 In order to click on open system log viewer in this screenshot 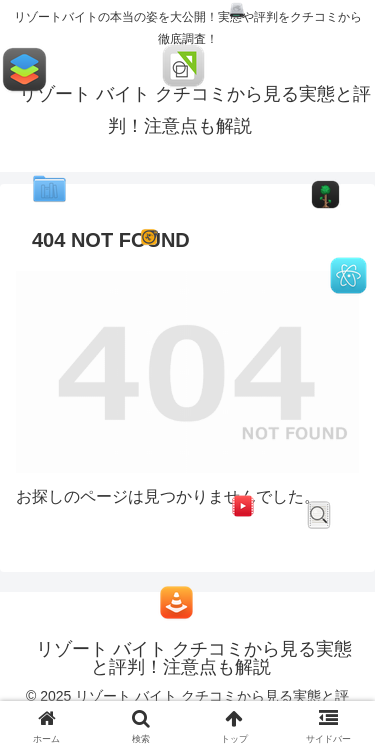, I will do `click(319, 515)`.